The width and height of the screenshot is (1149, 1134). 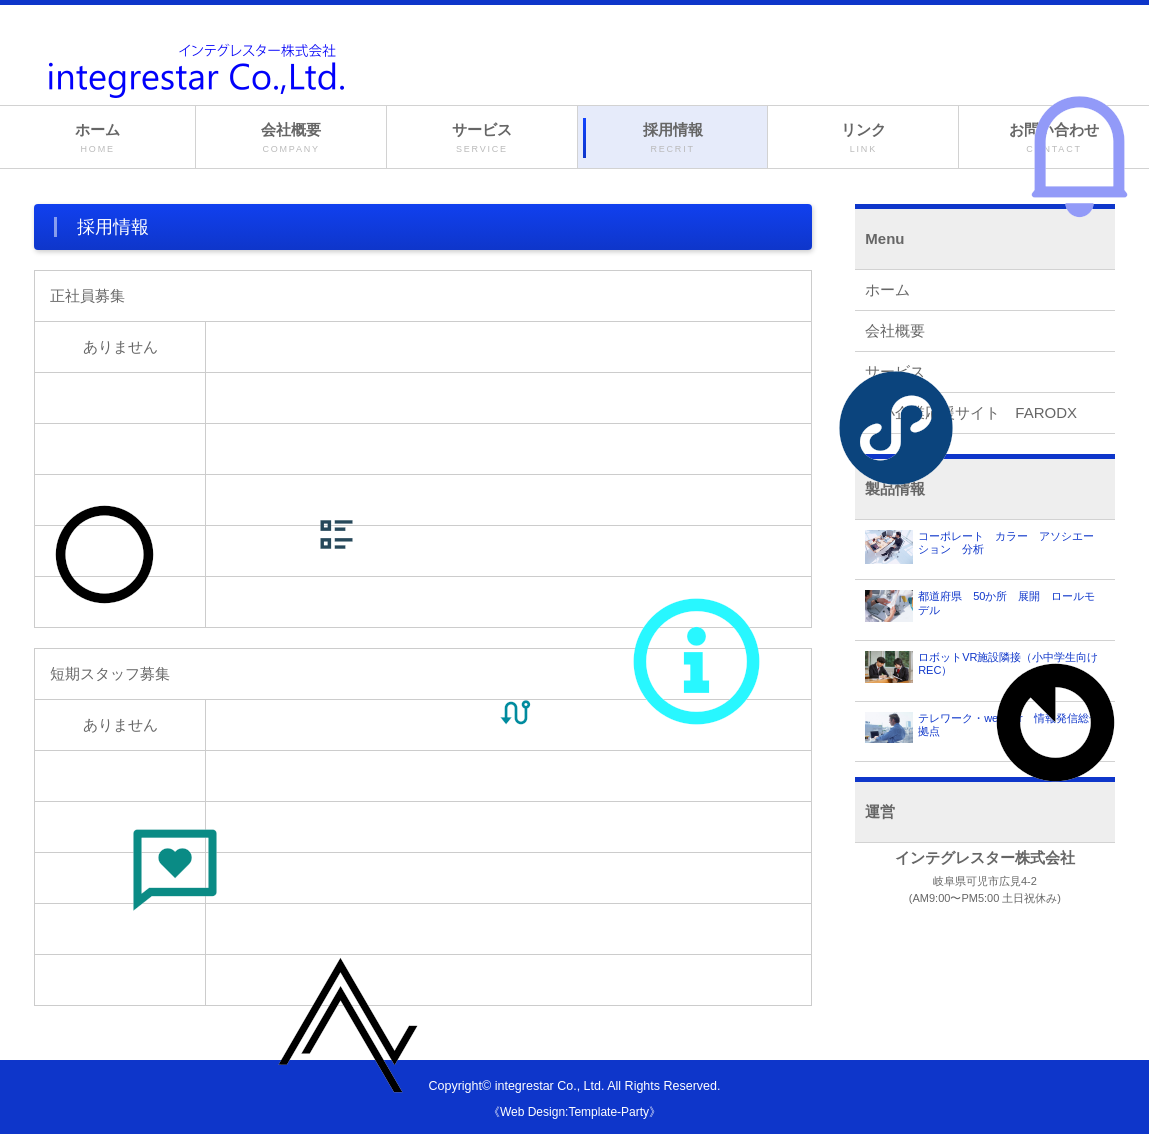 I want to click on view more information or details, so click(x=696, y=661).